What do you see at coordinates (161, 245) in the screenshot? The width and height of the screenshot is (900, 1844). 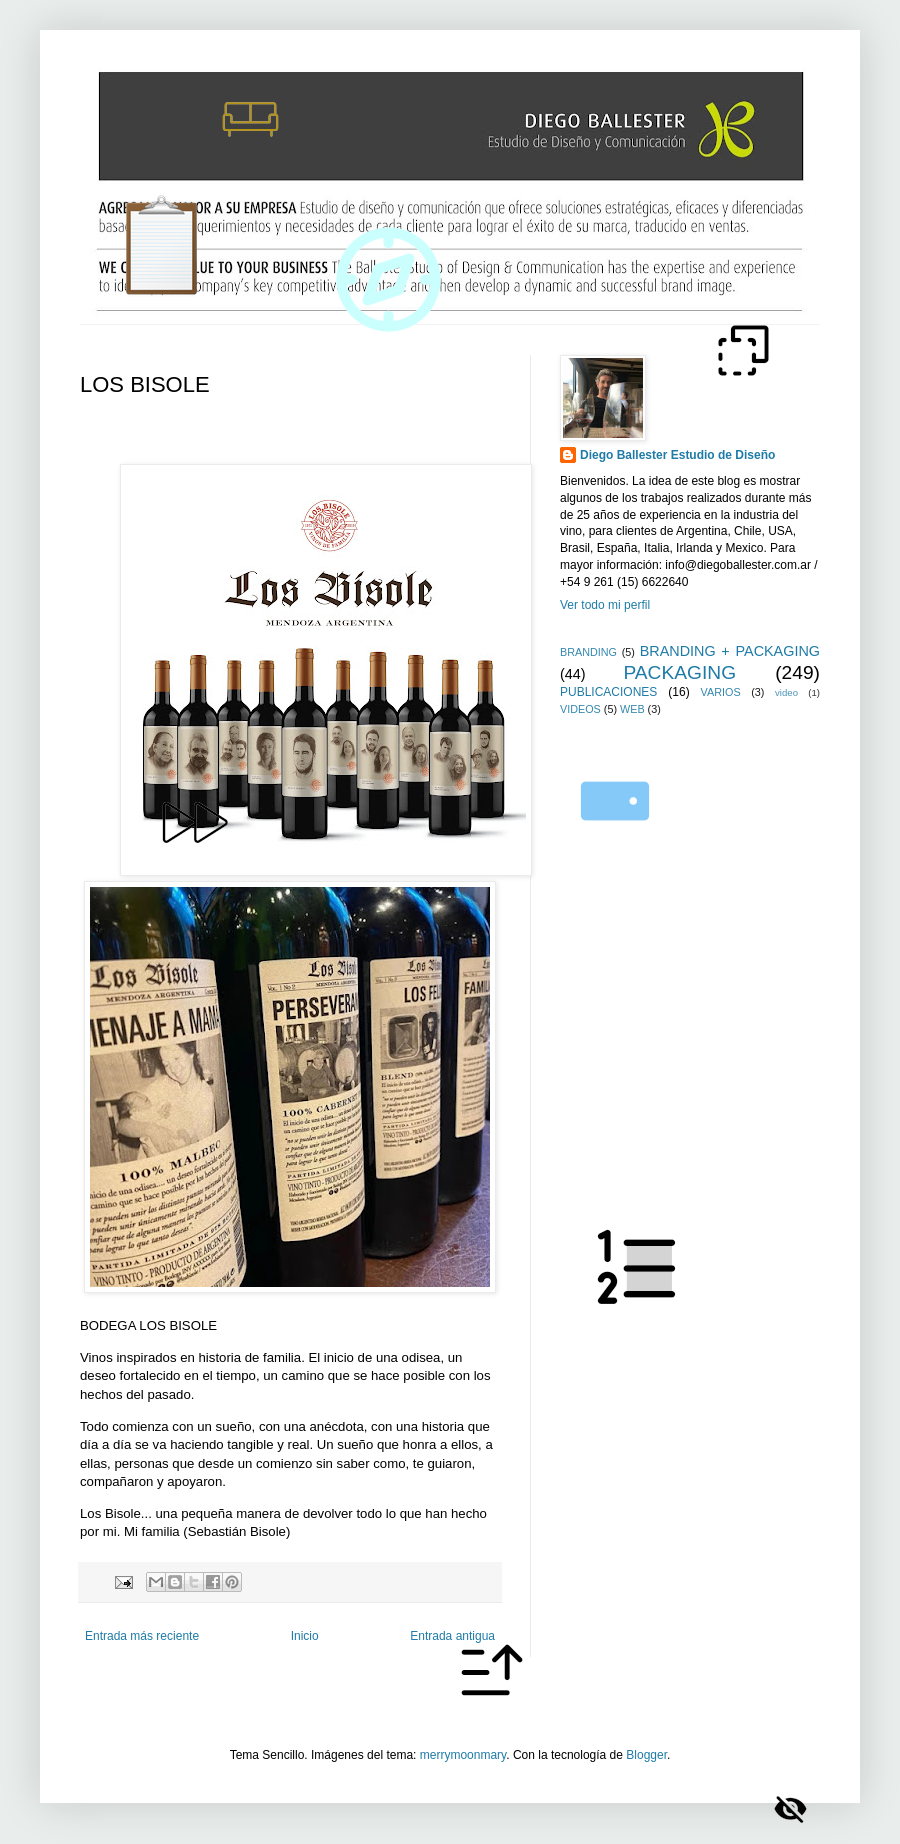 I see `access clipboard contents` at bounding box center [161, 245].